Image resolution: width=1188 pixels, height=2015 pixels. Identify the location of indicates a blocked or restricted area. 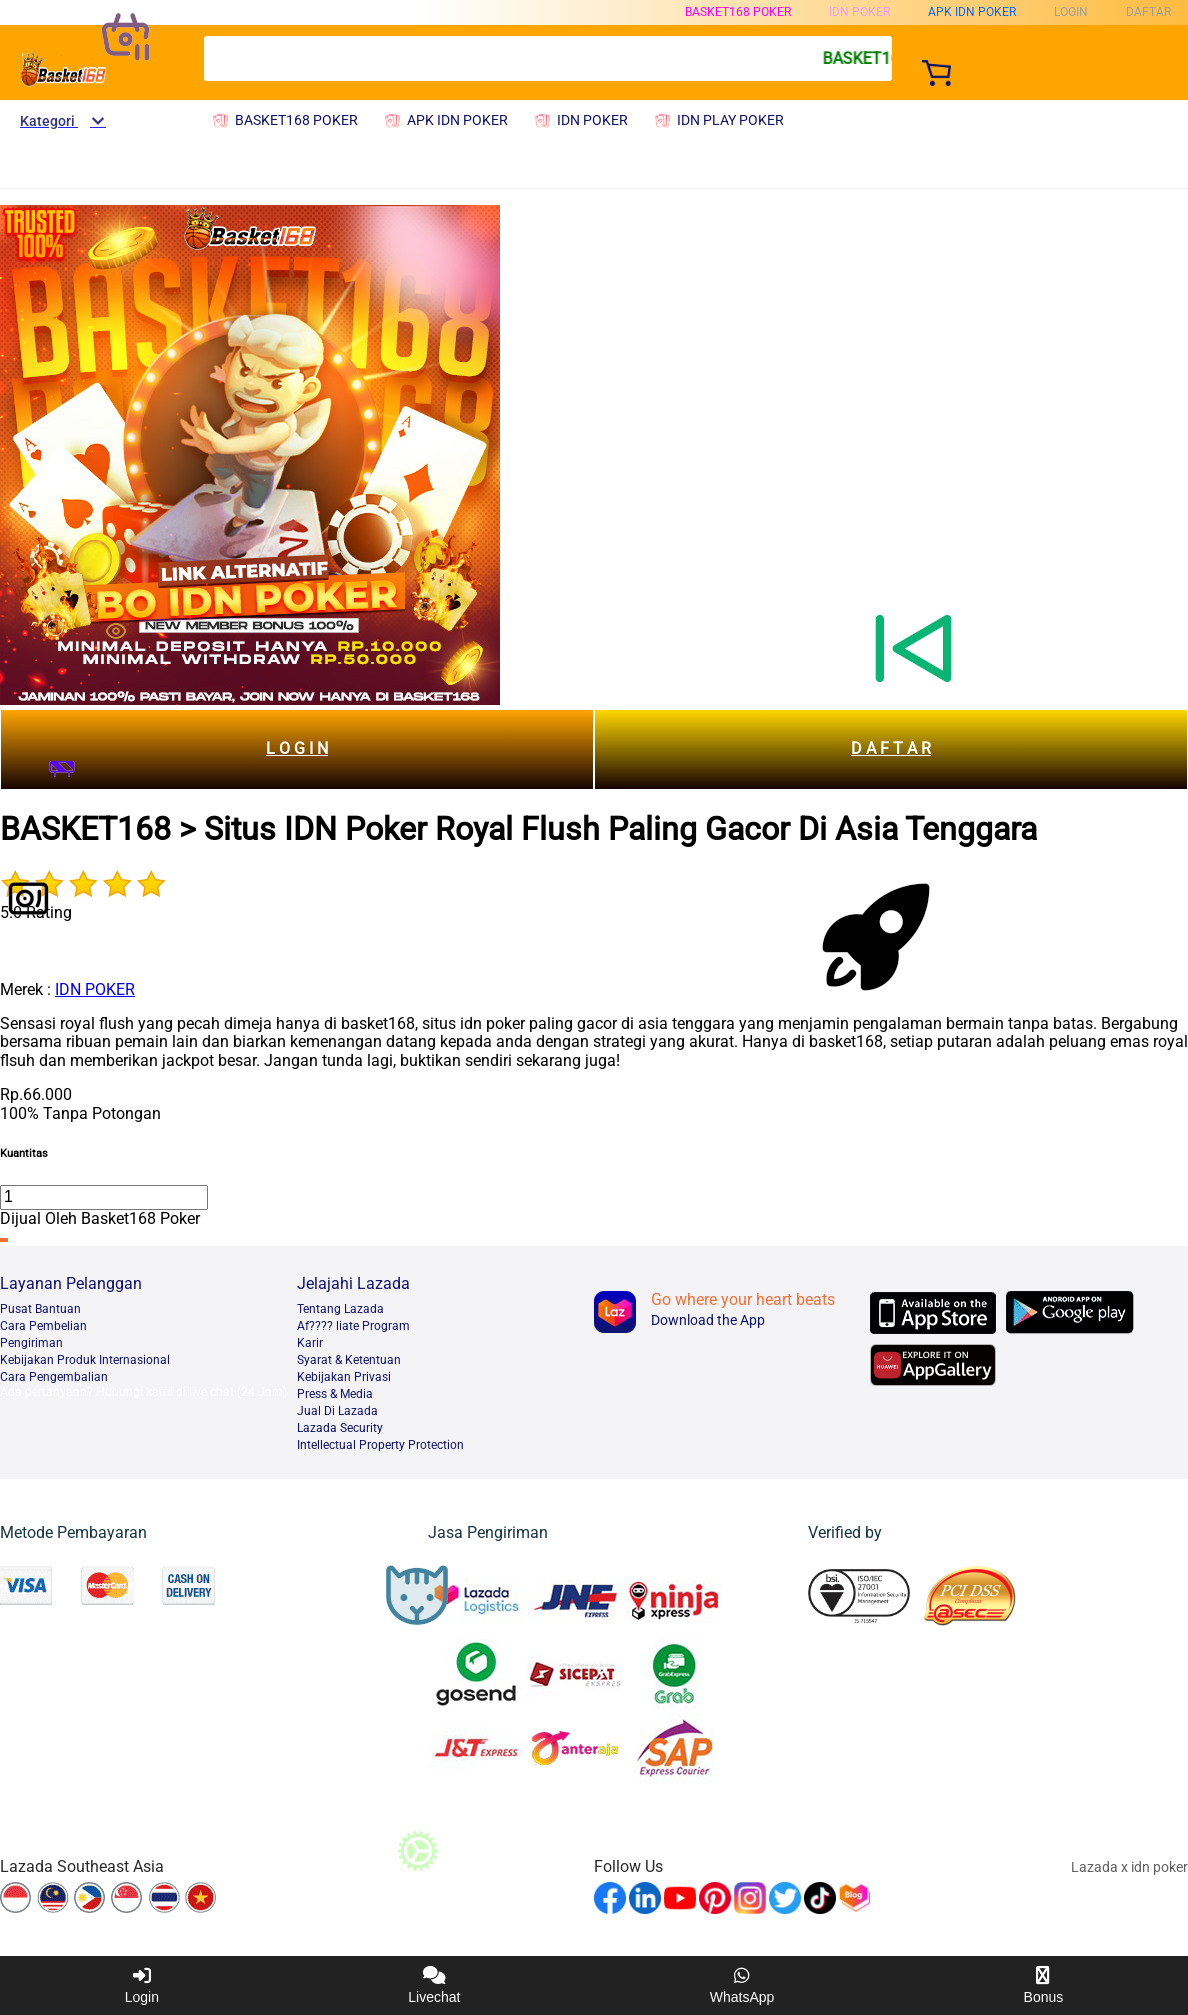
(62, 768).